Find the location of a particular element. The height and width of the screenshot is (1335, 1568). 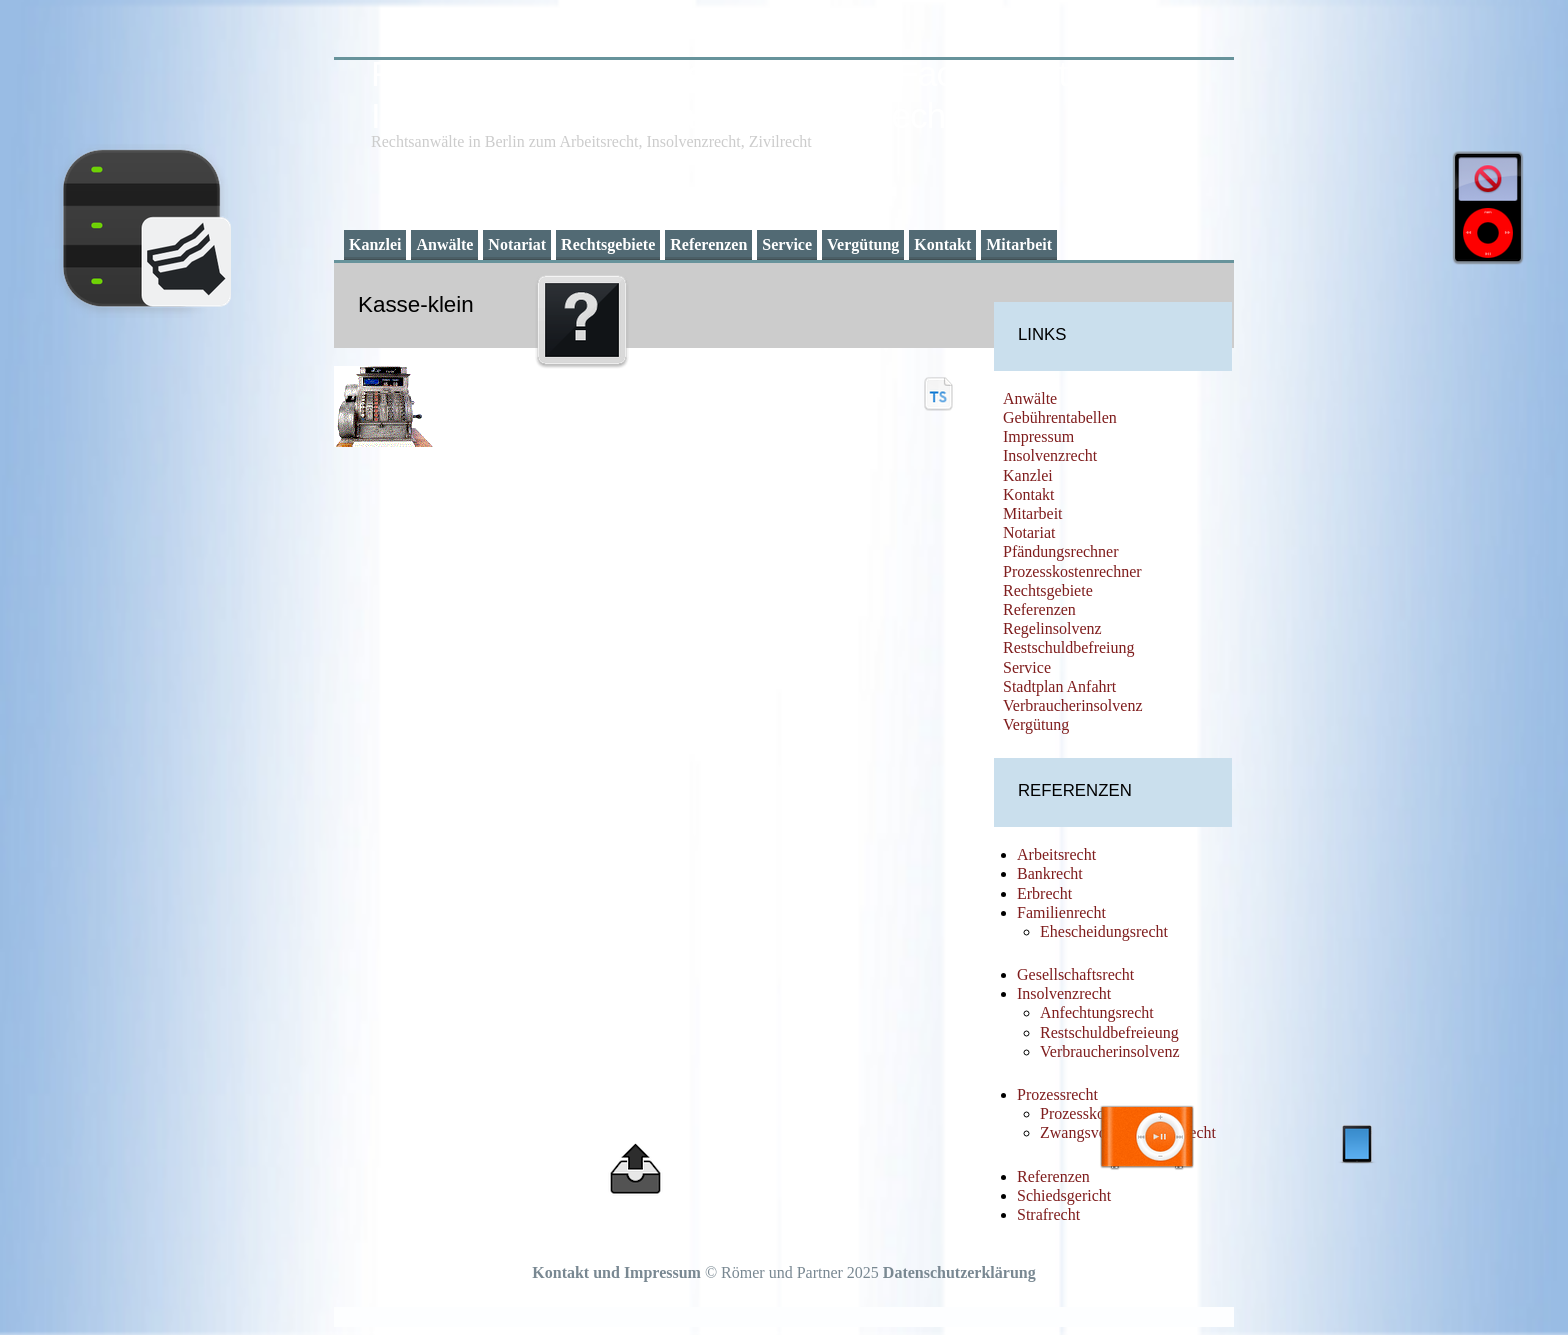

iPod device with sync error or connection issue is located at coordinates (1488, 208).